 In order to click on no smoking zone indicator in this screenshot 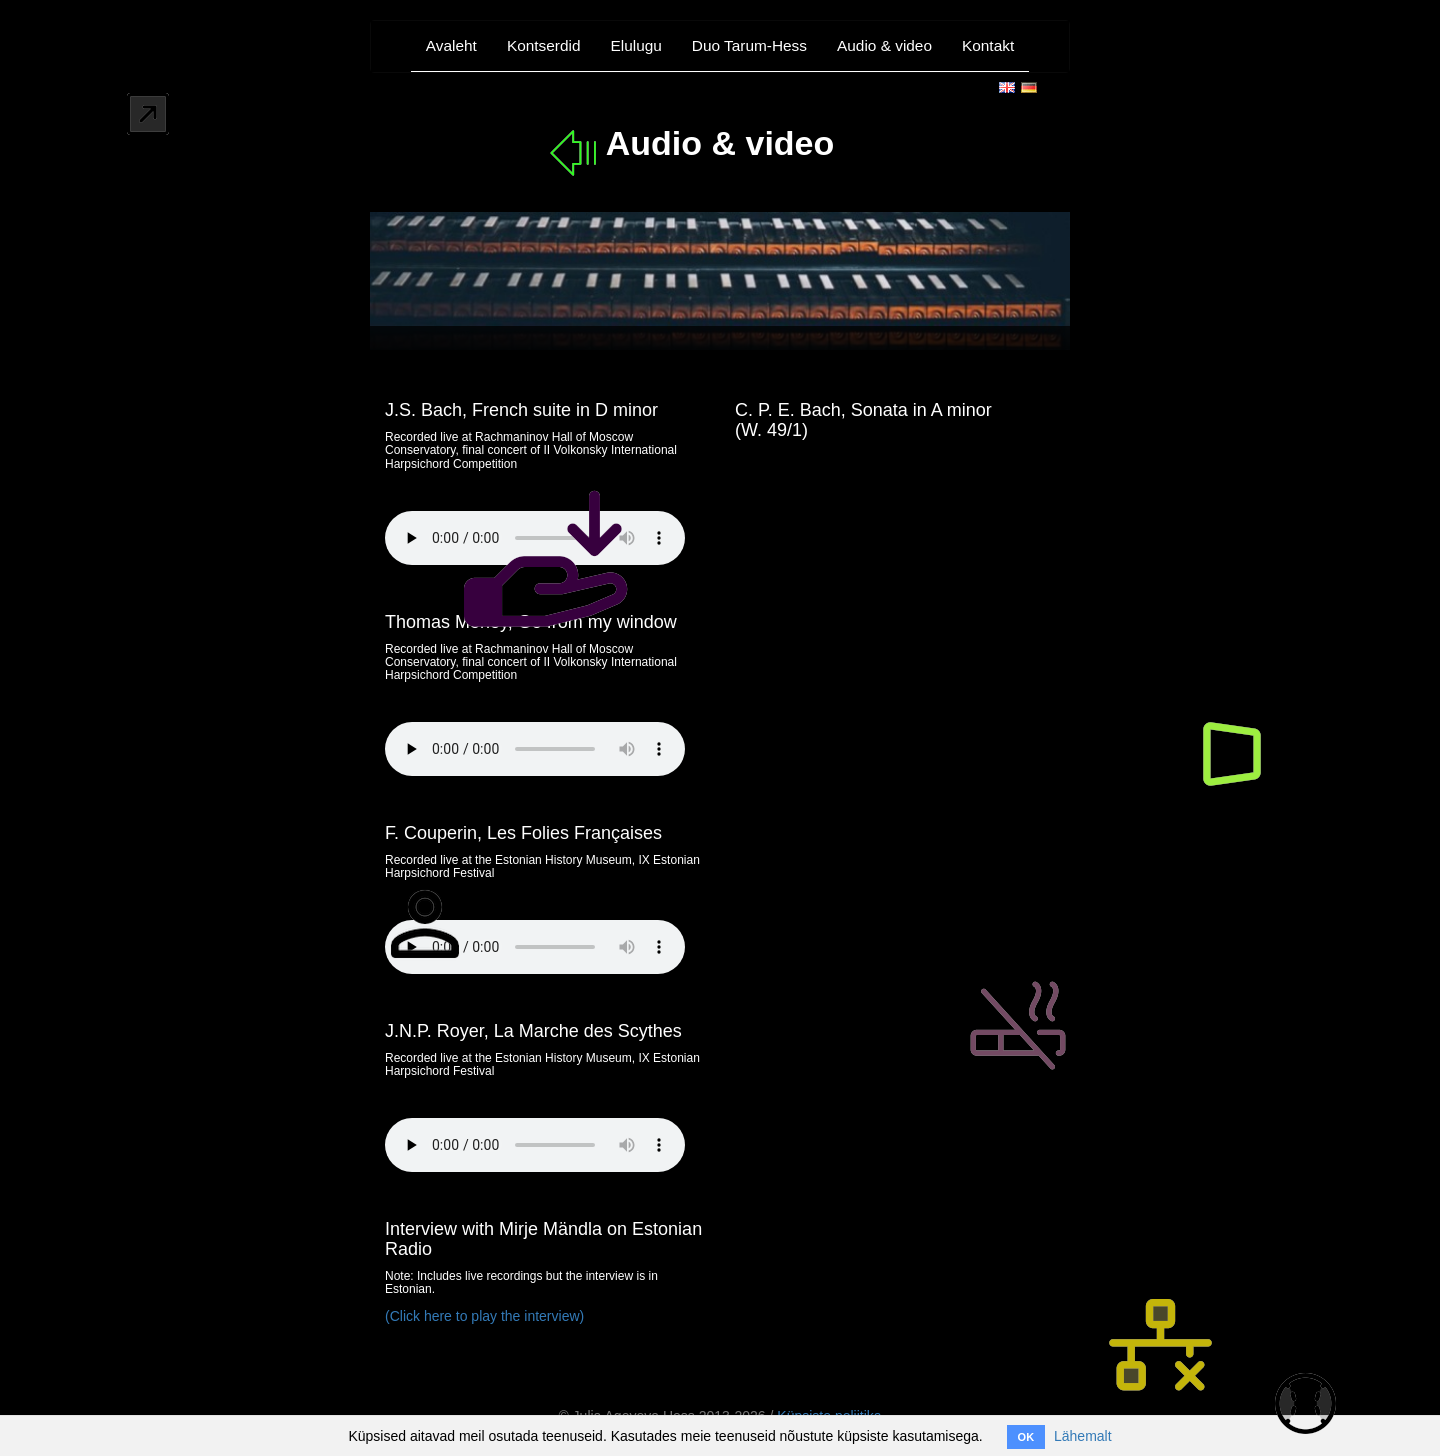, I will do `click(1018, 1029)`.